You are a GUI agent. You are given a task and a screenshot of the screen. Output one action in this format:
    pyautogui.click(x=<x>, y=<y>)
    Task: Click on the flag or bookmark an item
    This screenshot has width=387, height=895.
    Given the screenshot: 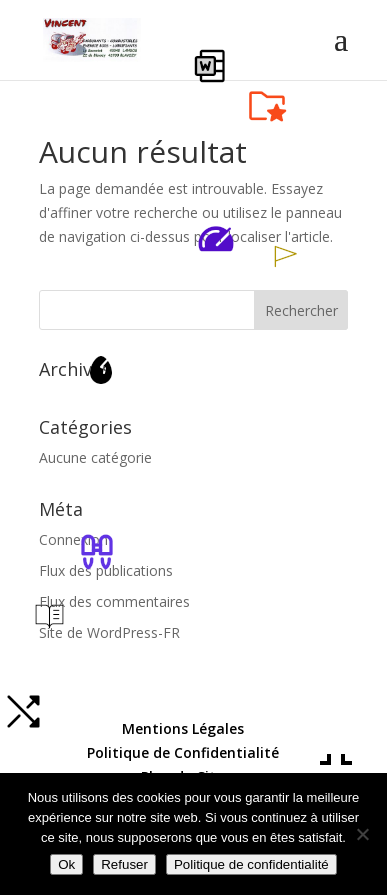 What is the action you would take?
    pyautogui.click(x=283, y=256)
    